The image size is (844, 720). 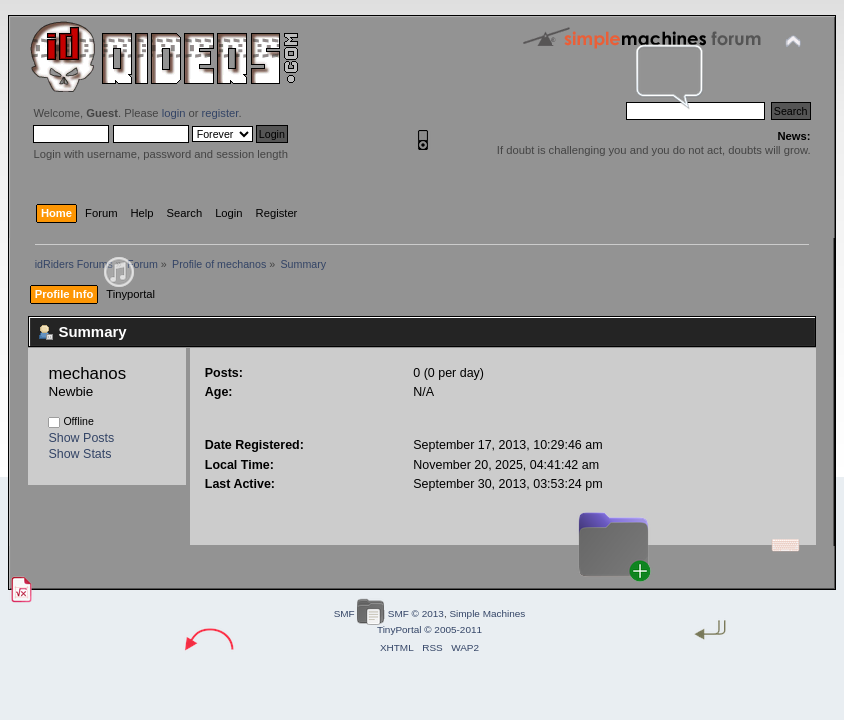 What do you see at coordinates (209, 639) in the screenshot?
I see `undo the last action` at bounding box center [209, 639].